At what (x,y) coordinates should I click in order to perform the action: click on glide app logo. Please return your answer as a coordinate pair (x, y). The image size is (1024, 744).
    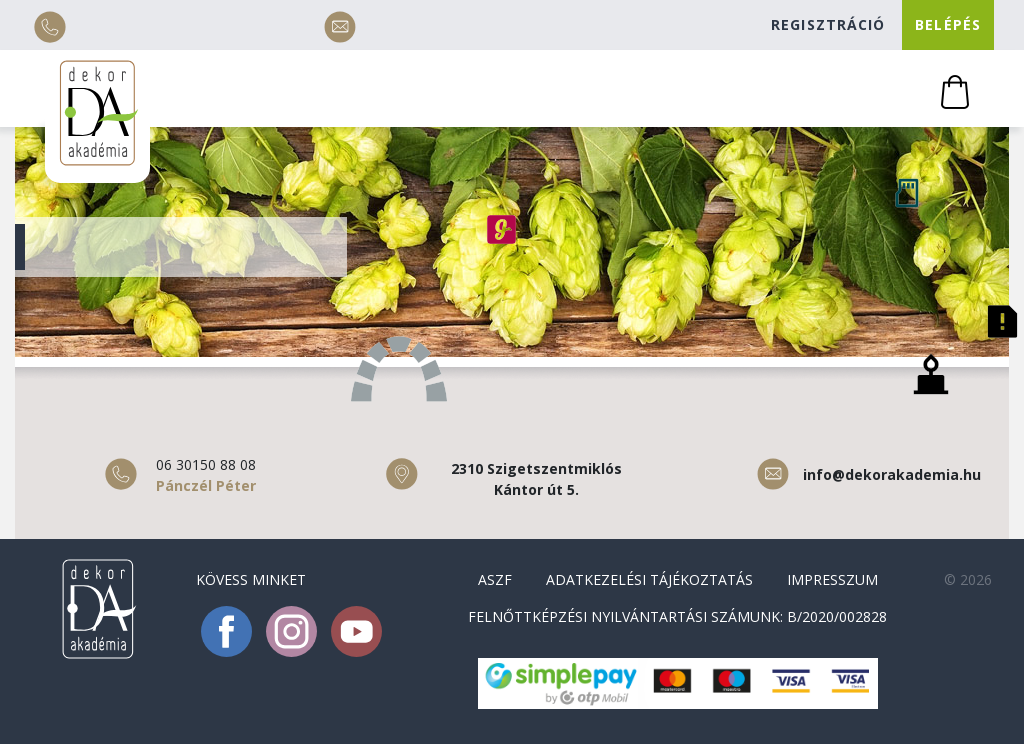
    Looking at the image, I should click on (501, 229).